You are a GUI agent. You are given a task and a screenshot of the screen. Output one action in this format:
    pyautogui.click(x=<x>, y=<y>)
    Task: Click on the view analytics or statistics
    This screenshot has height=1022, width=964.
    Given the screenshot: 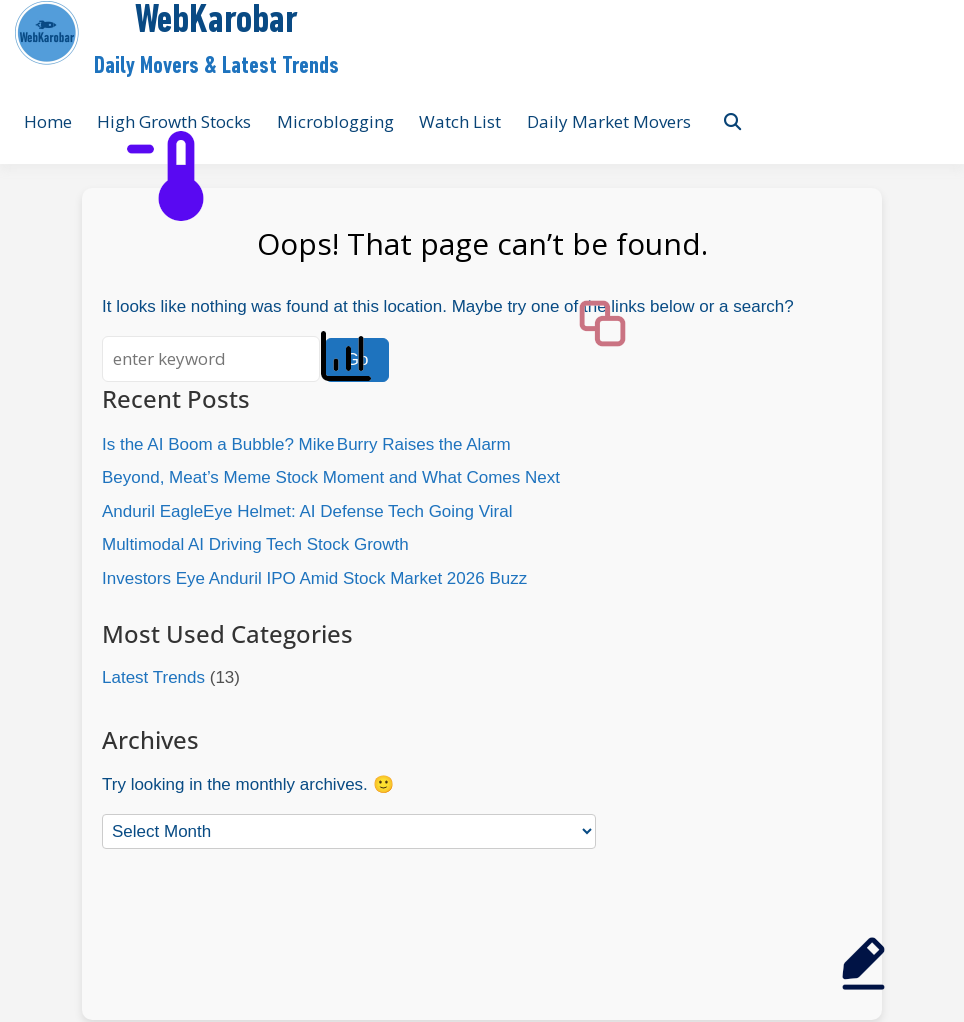 What is the action you would take?
    pyautogui.click(x=346, y=356)
    